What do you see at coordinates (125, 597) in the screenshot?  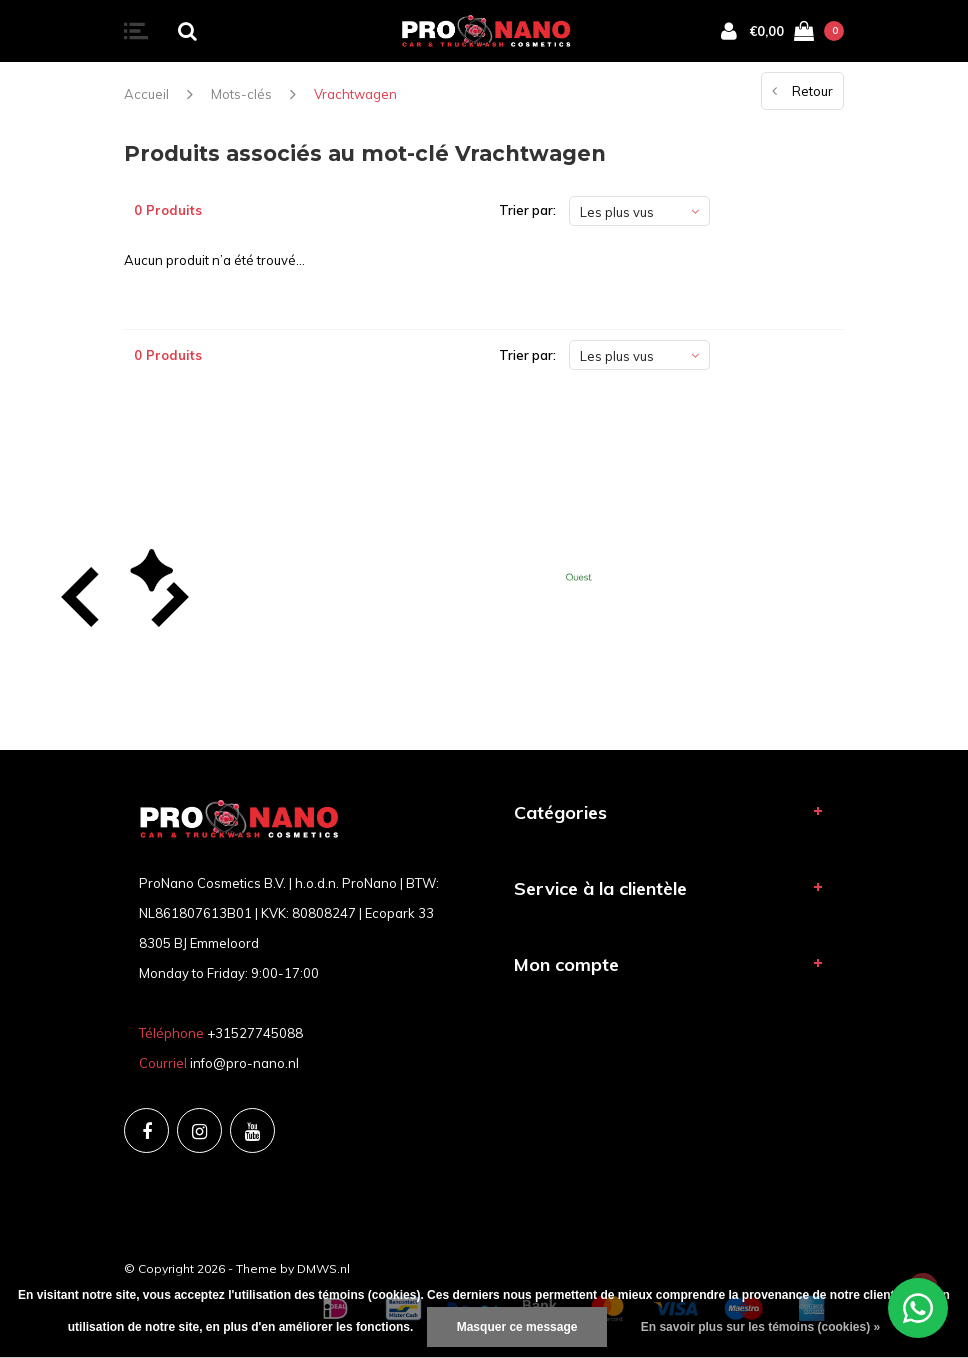 I see `access AI-powered code generation tools` at bounding box center [125, 597].